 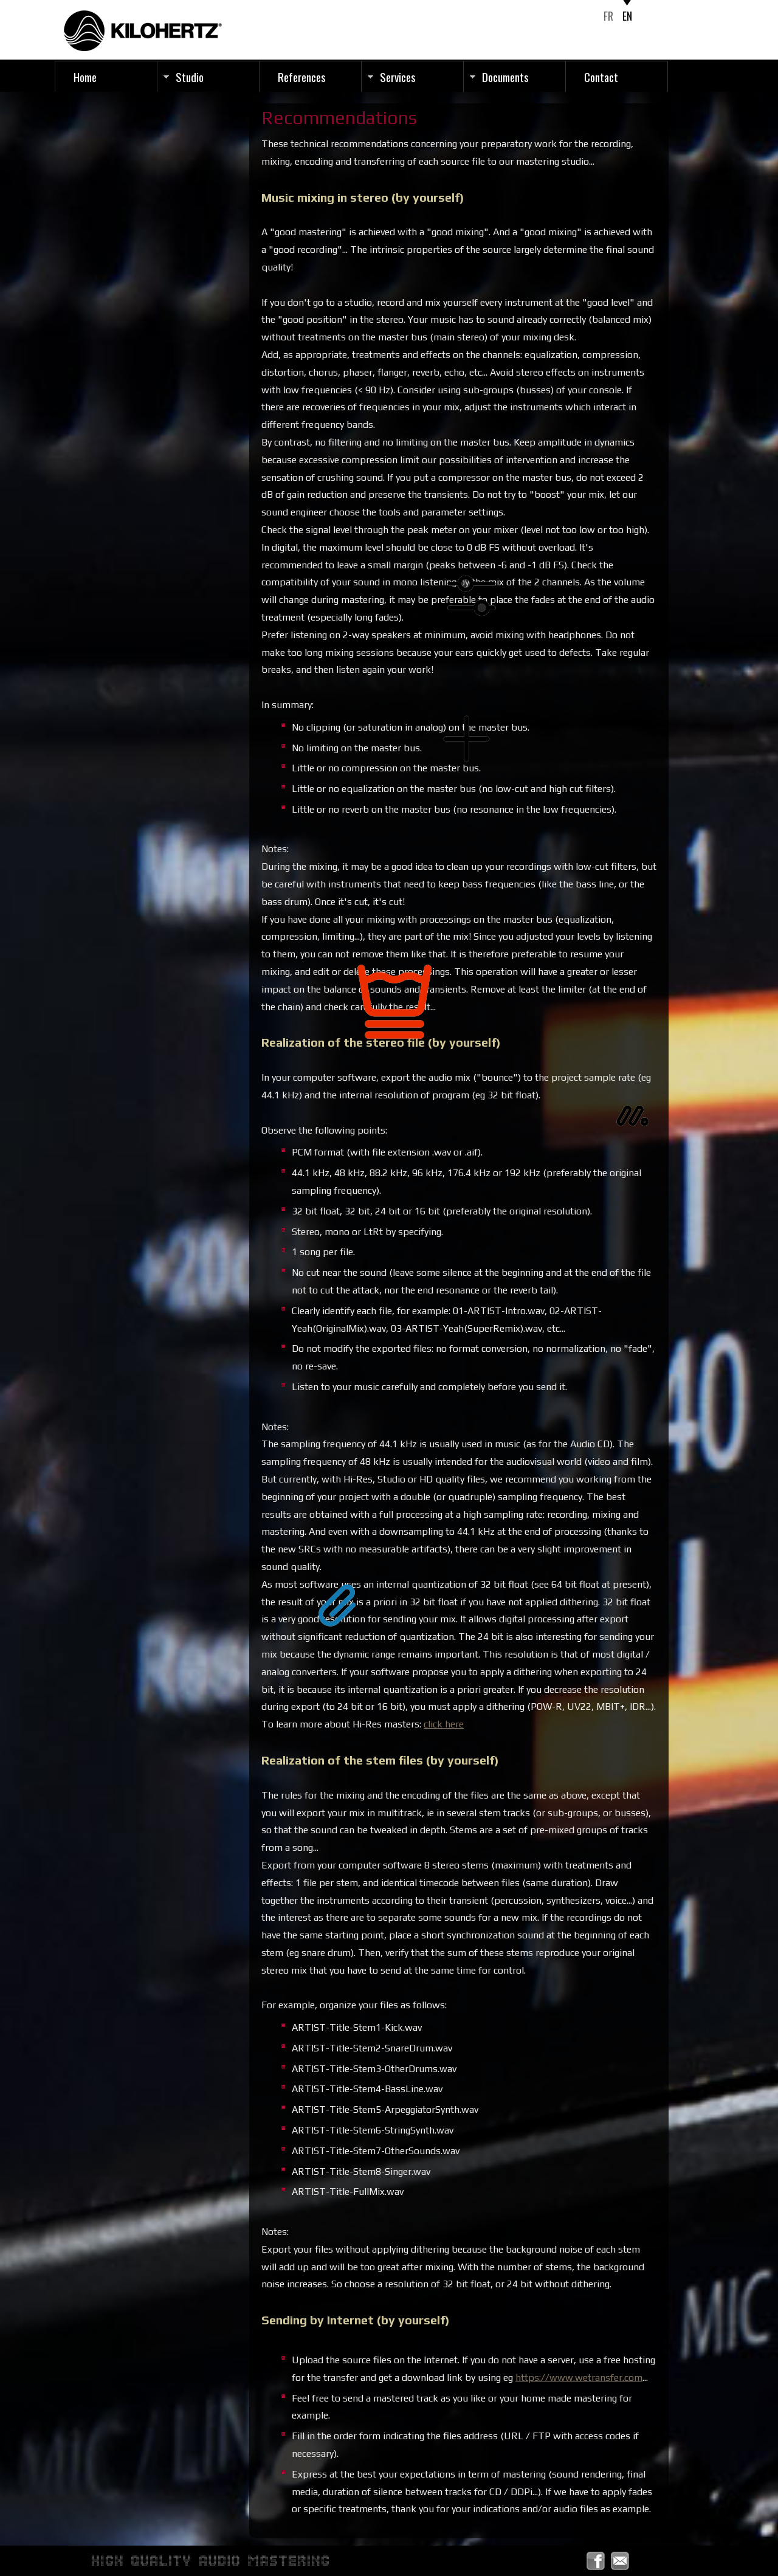 What do you see at coordinates (394, 1002) in the screenshot?
I see `gentle wash cycle setting` at bounding box center [394, 1002].